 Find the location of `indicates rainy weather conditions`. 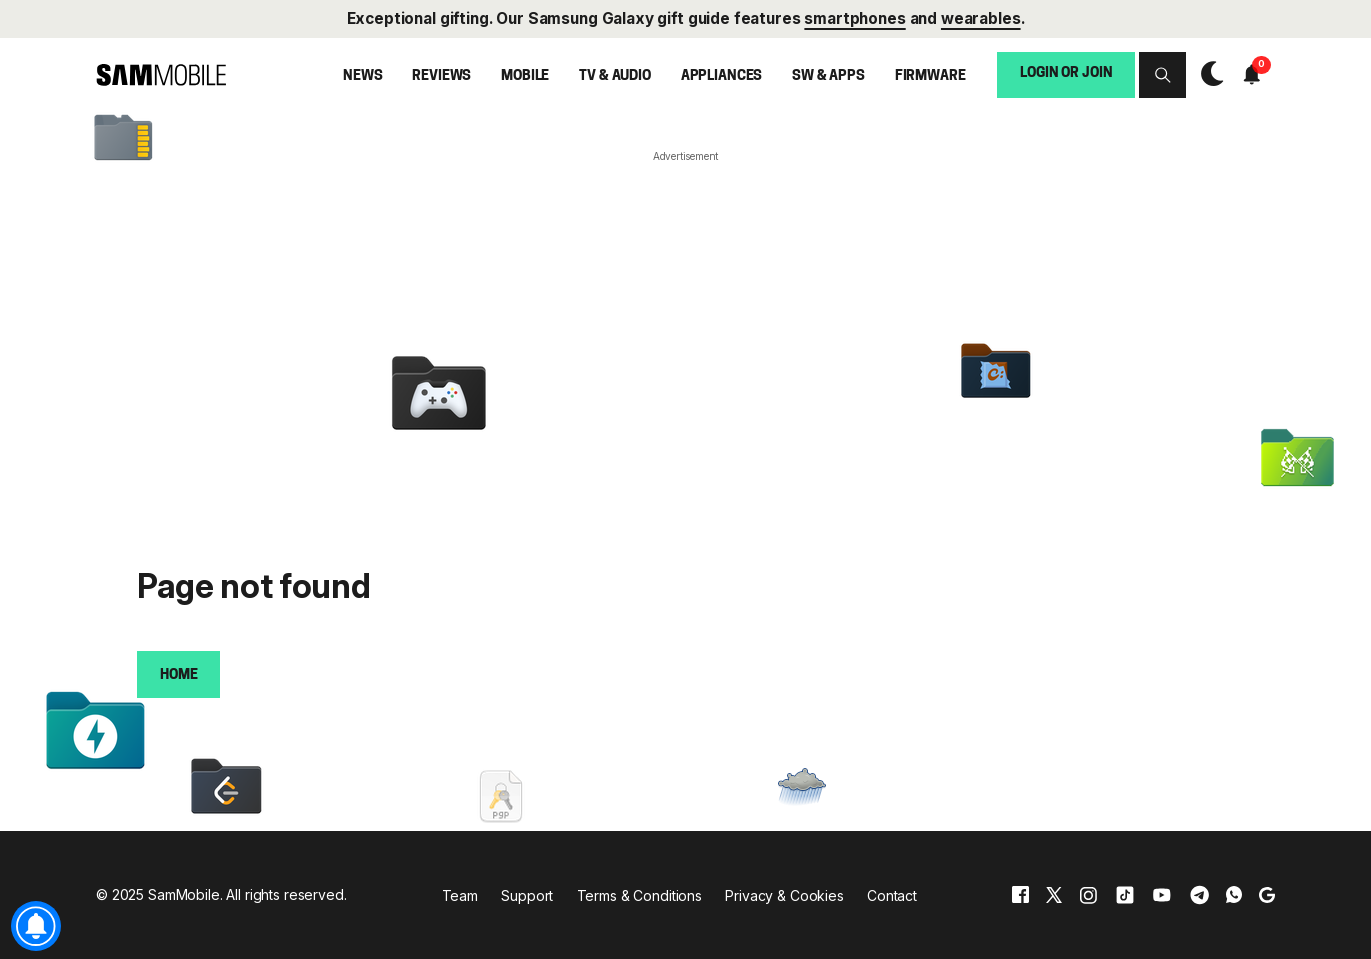

indicates rainy weather conditions is located at coordinates (802, 783).